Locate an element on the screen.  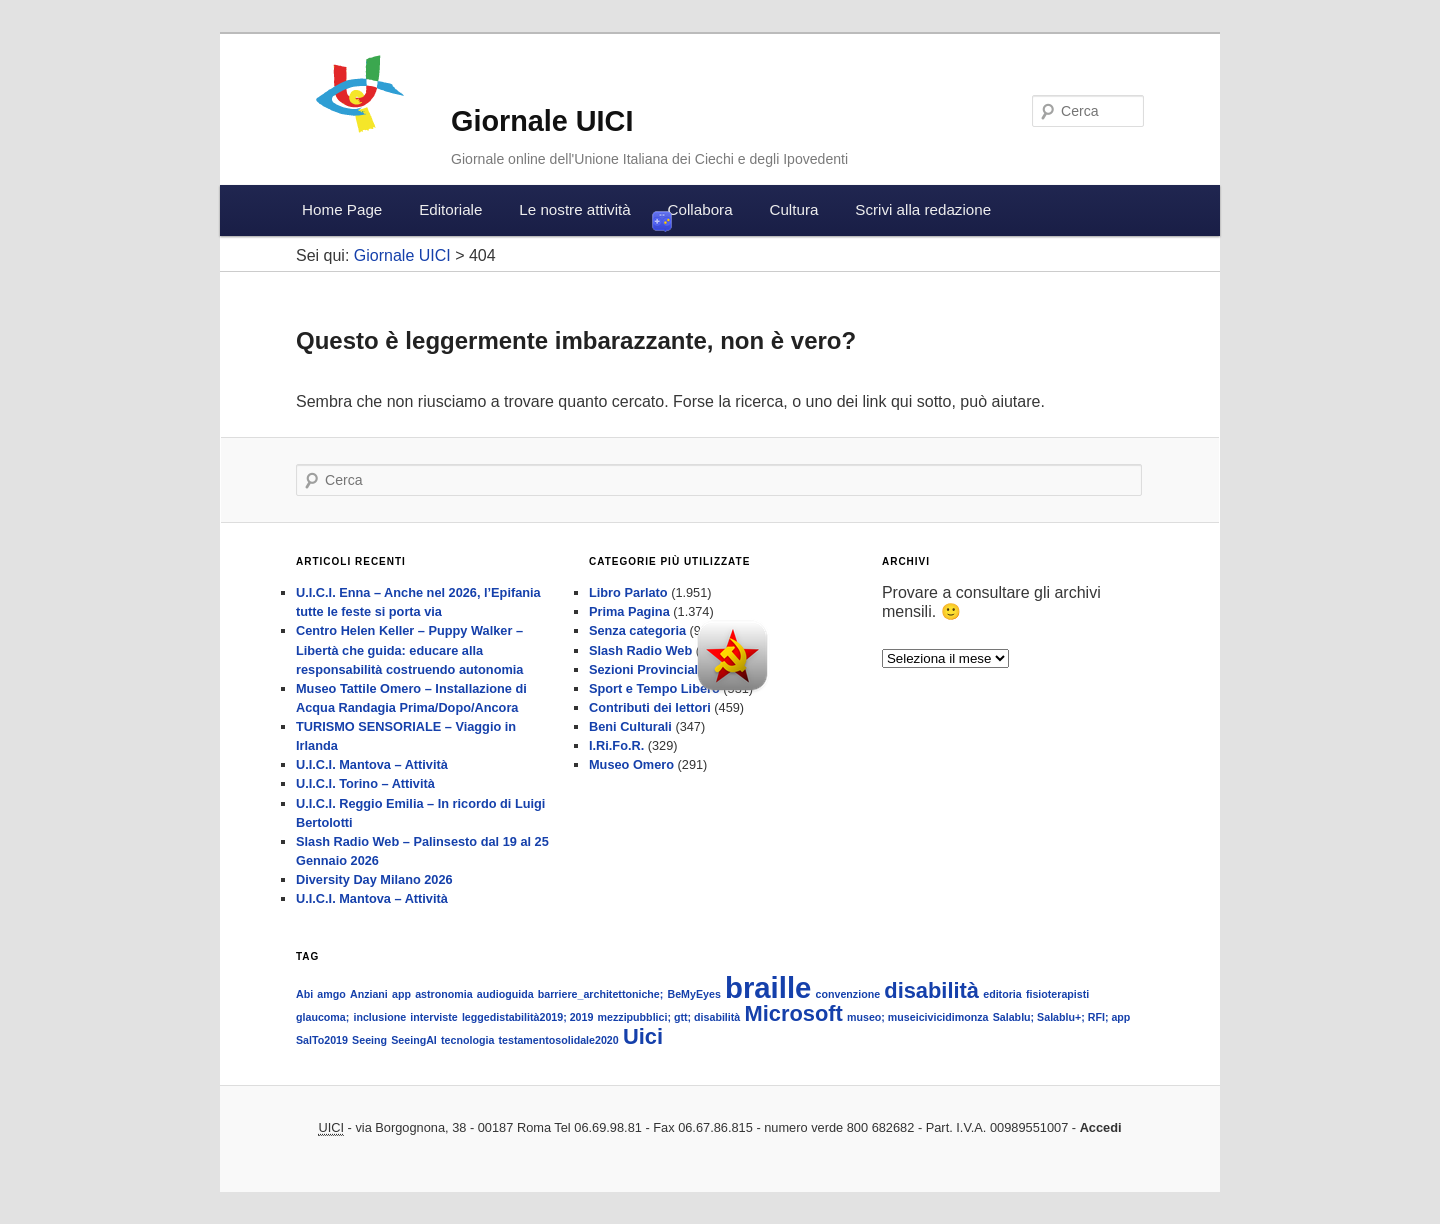
open dissent messaging app is located at coordinates (662, 221).